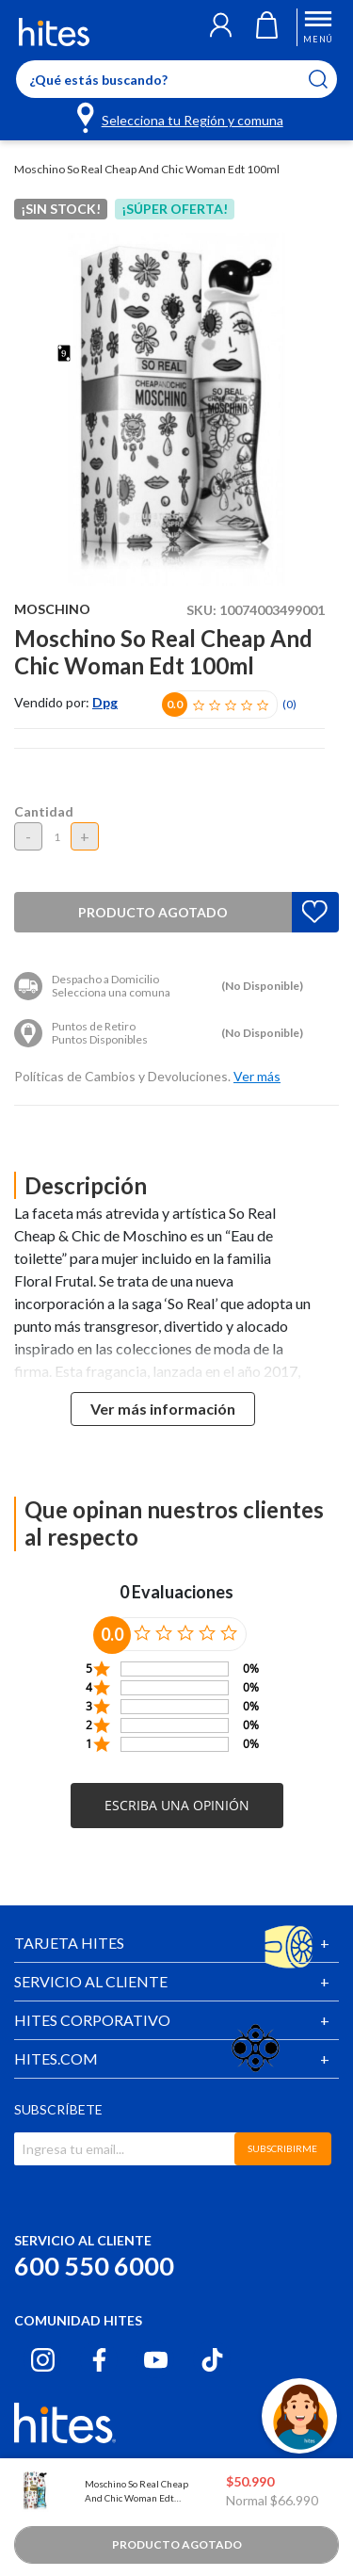 This screenshot has width=353, height=2576. Describe the element at coordinates (255, 2048) in the screenshot. I see `decorative abstract shape or pattern element` at that location.